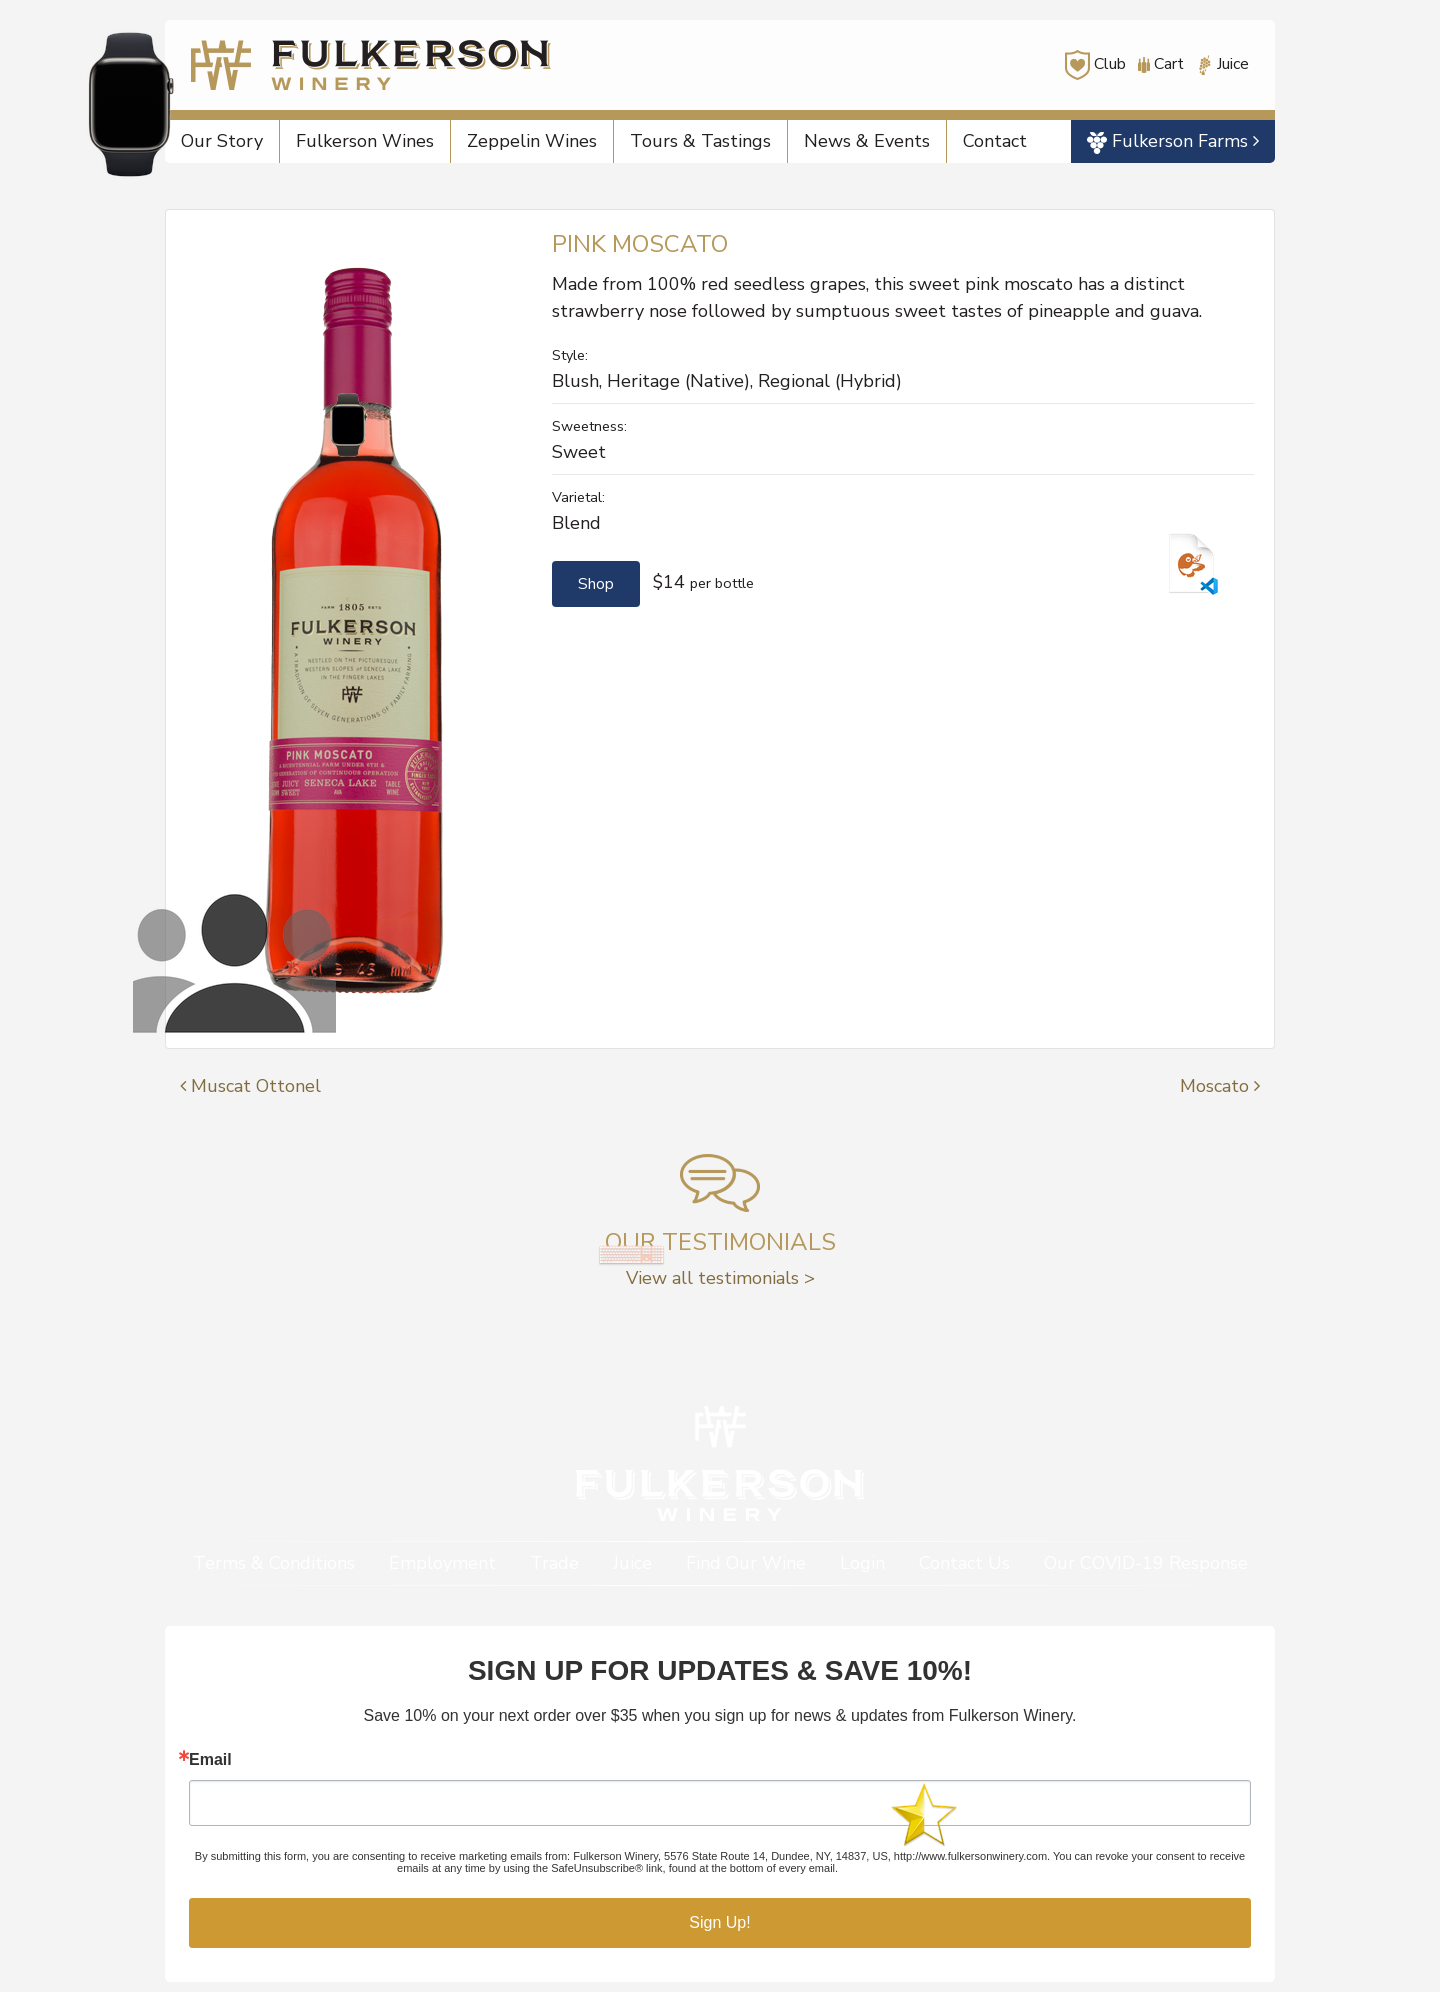 The image size is (1440, 1992). Describe the element at coordinates (129, 104) in the screenshot. I see `apple watch series 8 device icon` at that location.